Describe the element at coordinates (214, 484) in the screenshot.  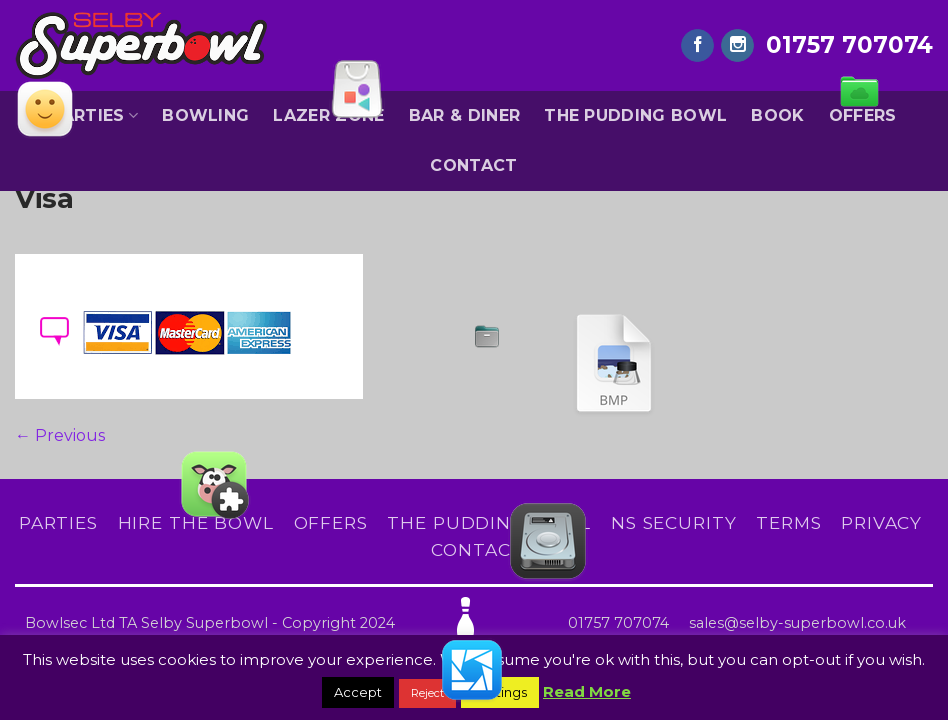
I see `open calf audio plugin suite` at that location.